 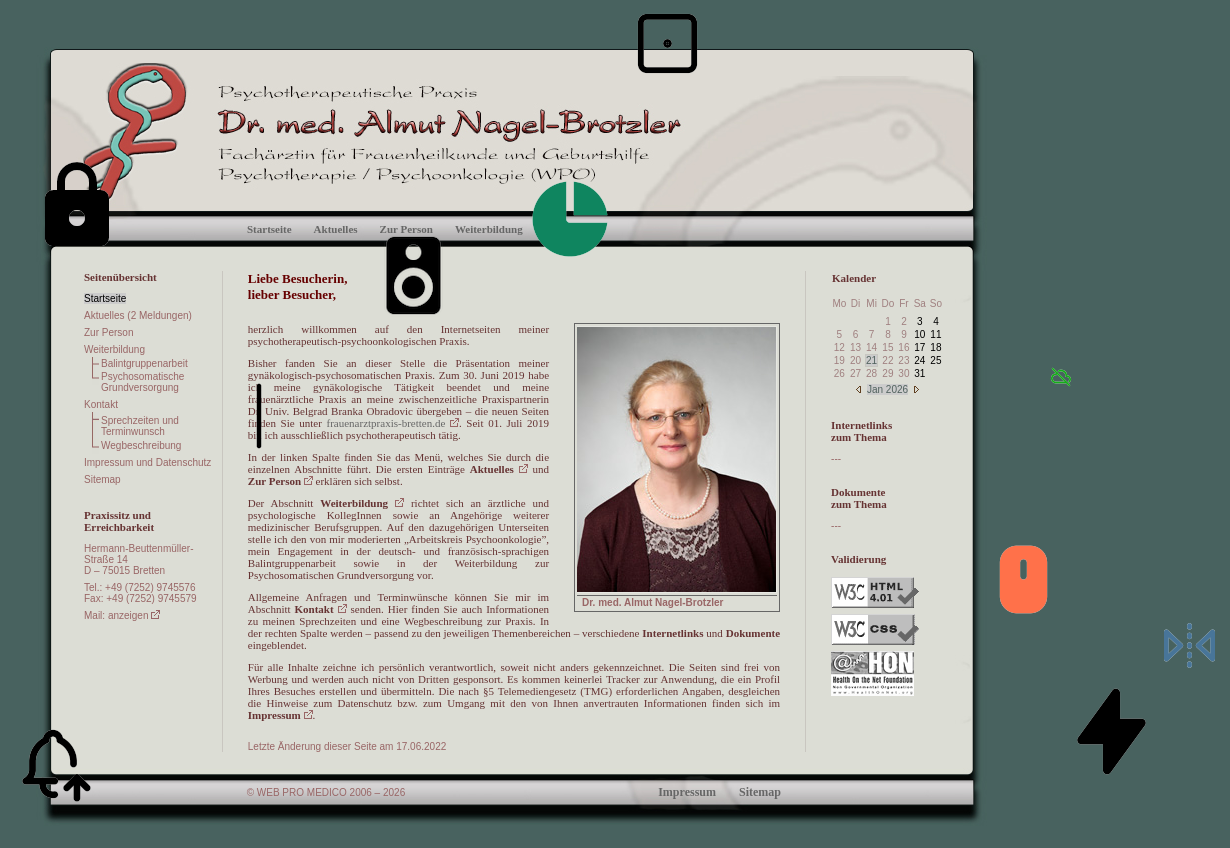 I want to click on adjust mouse or pointer settings, so click(x=1023, y=579).